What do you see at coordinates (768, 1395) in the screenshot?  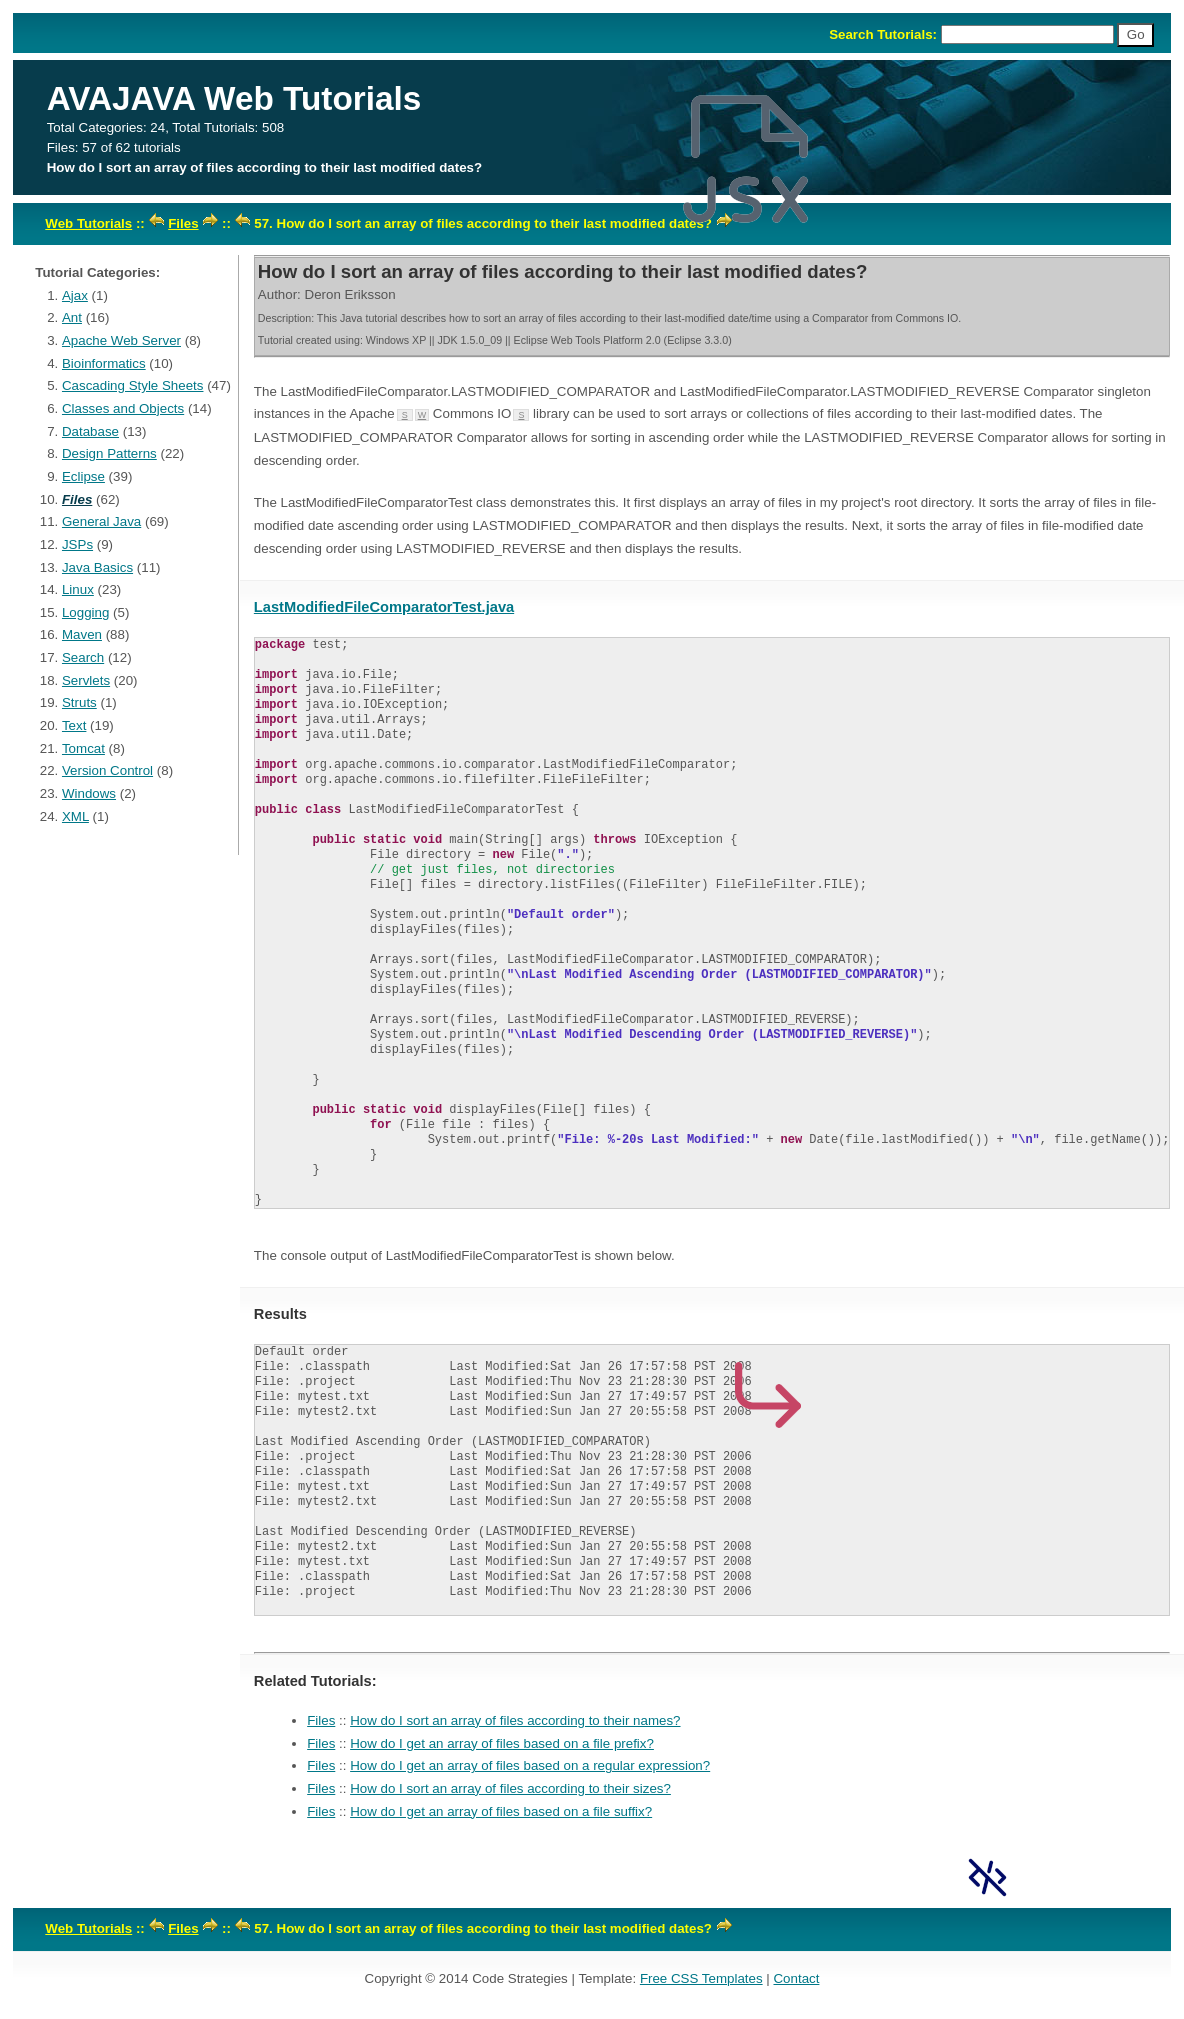 I see `reply to a message or thread` at bounding box center [768, 1395].